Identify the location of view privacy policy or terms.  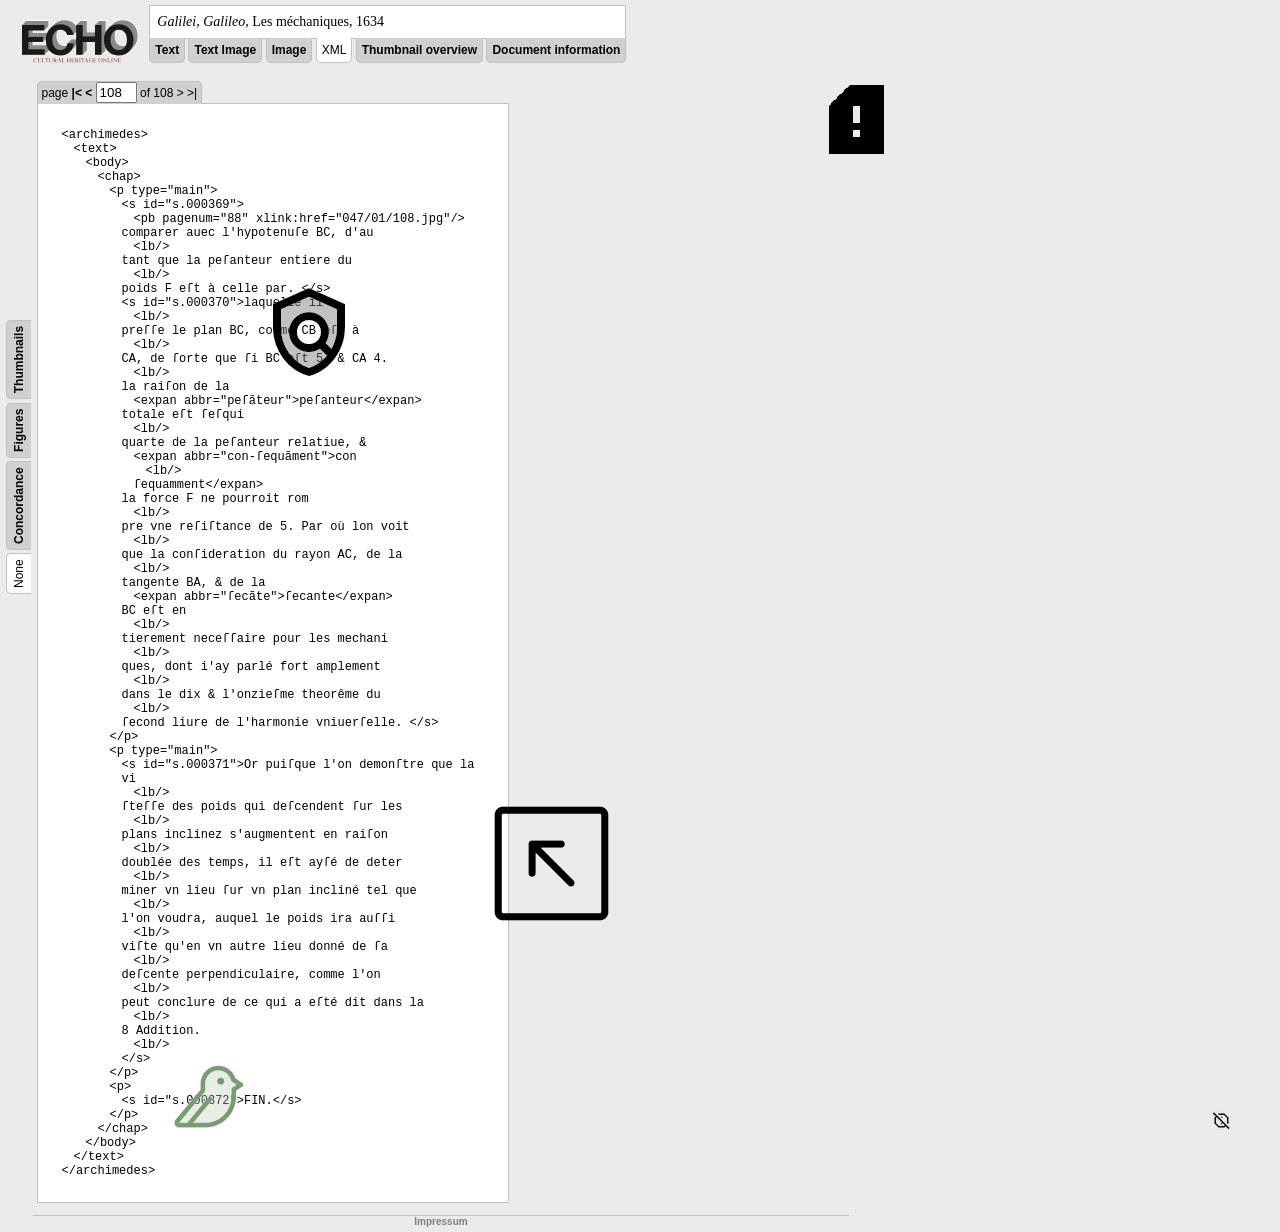
(309, 332).